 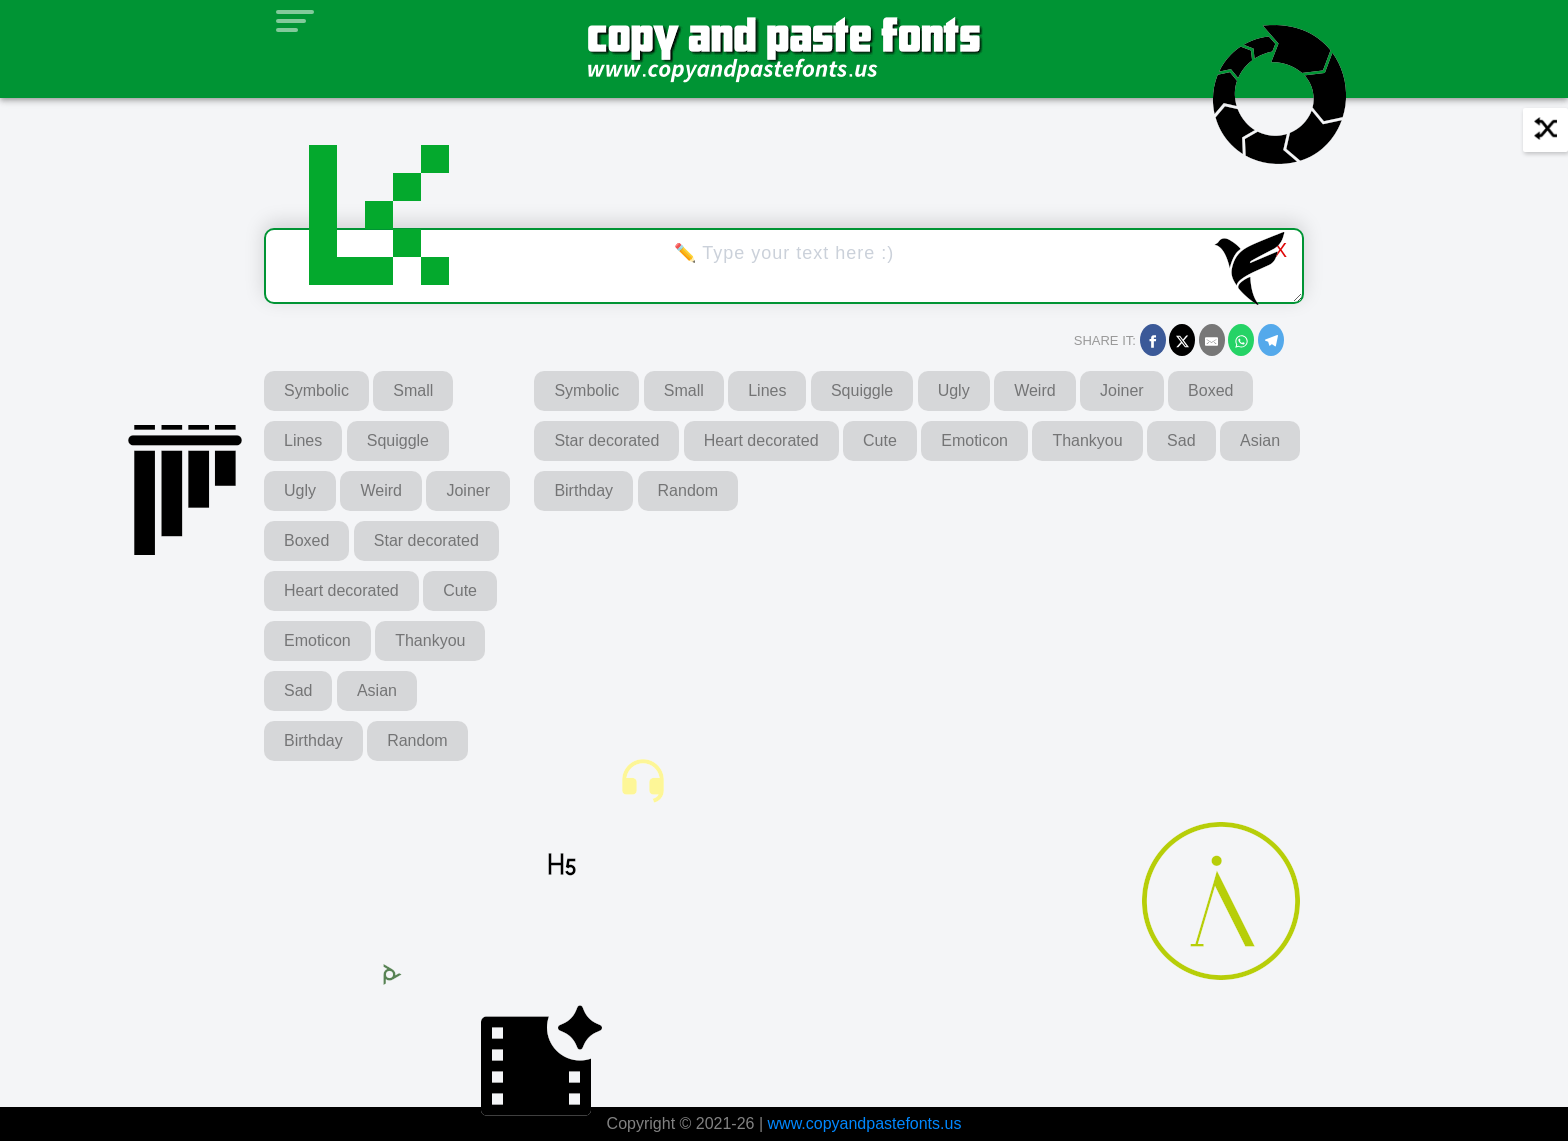 I want to click on open invidious, a privacy-focused youtube frontend, so click(x=1221, y=901).